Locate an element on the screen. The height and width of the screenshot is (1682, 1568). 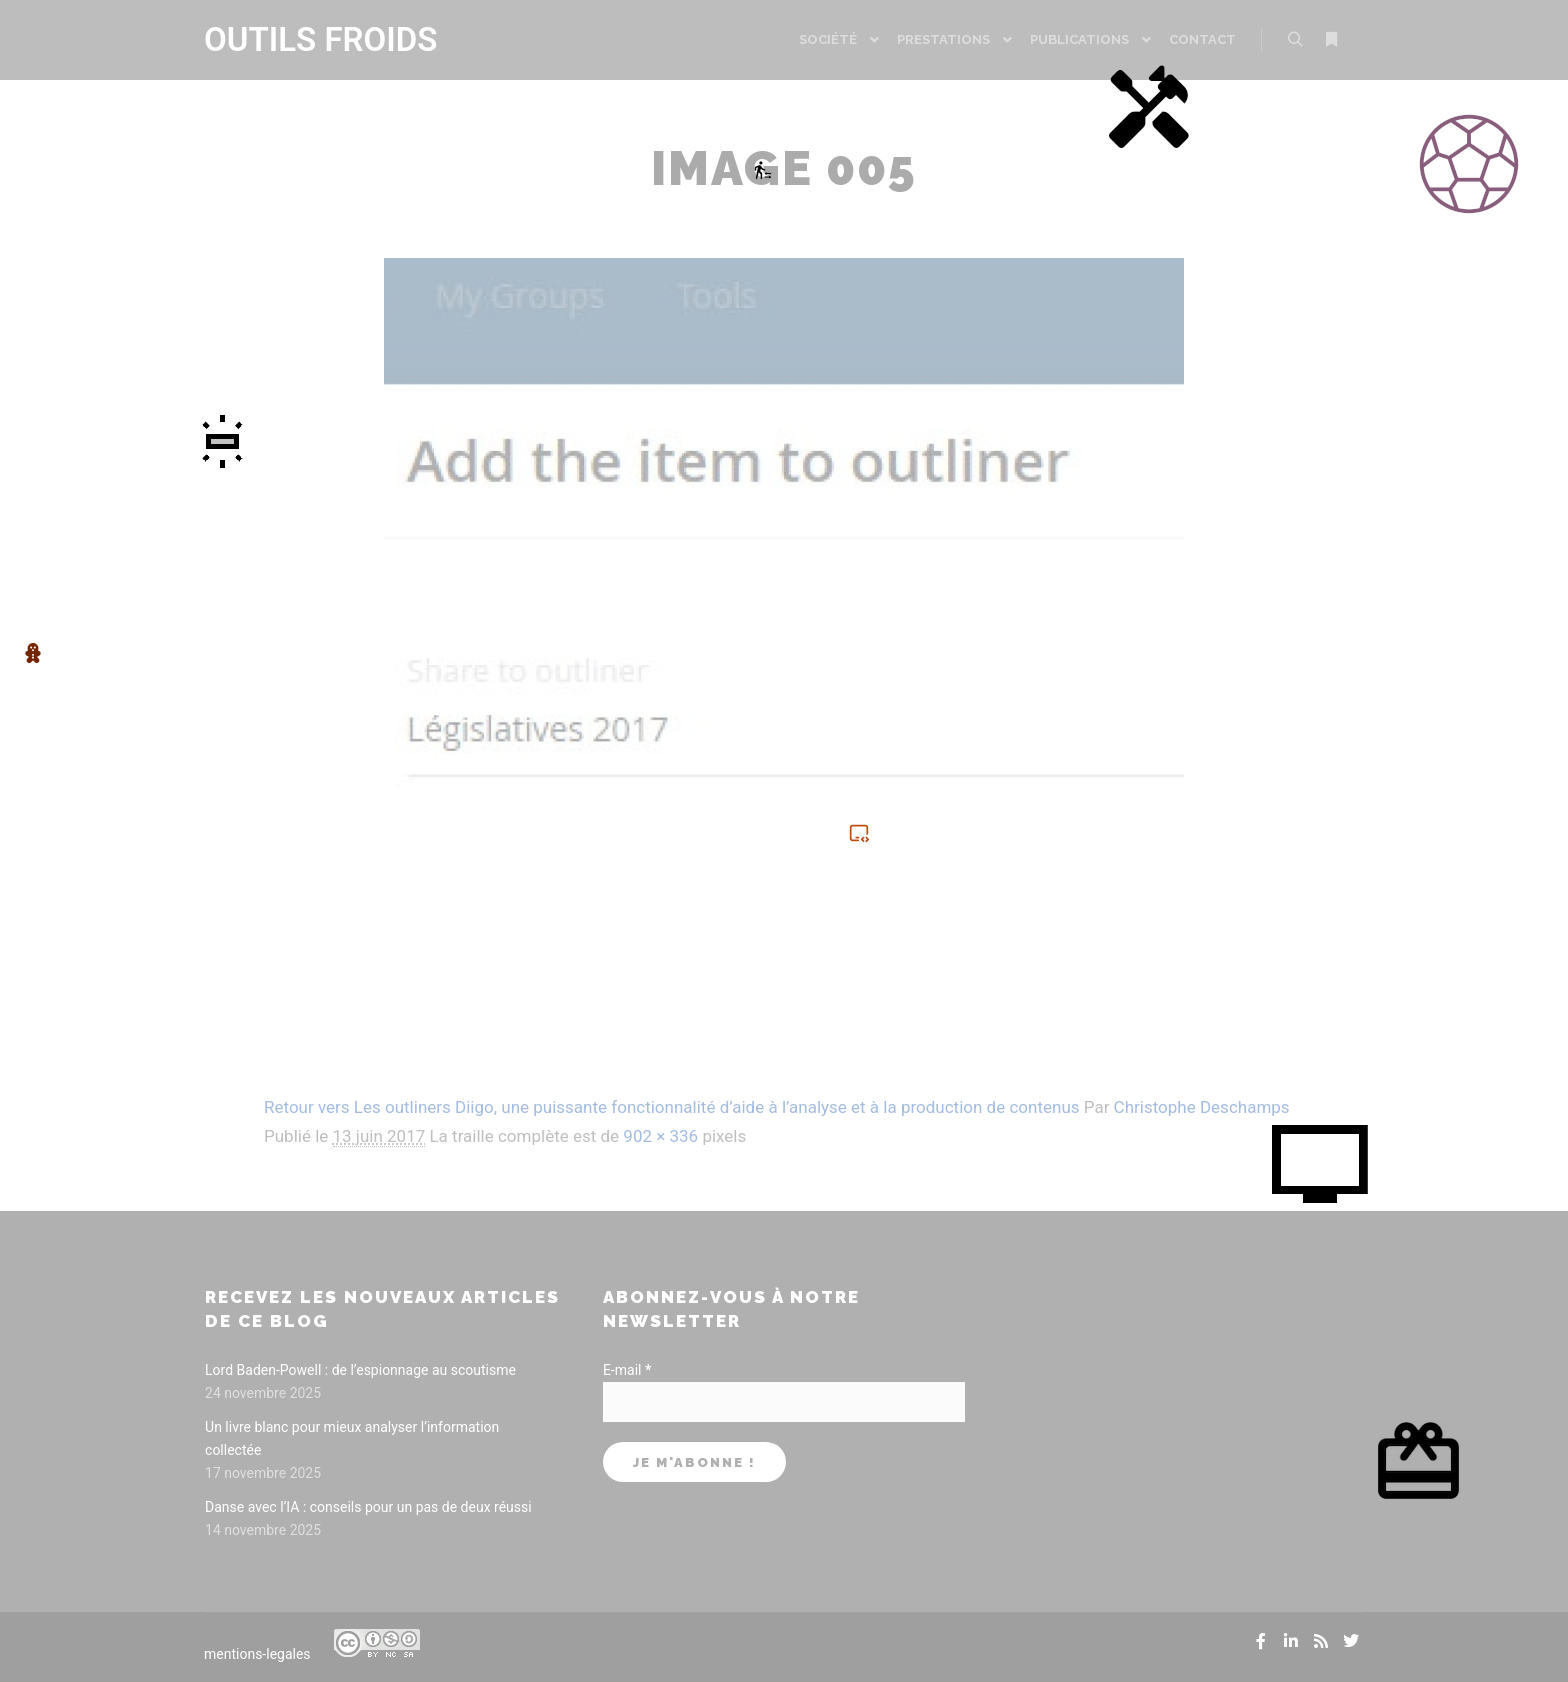
gingerbread man cookie icon is located at coordinates (33, 653).